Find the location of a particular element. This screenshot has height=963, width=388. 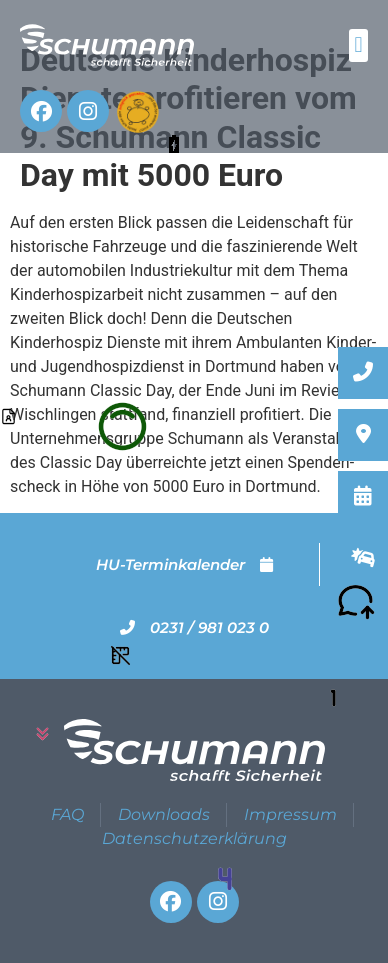

apply inner shadow effect to top edge is located at coordinates (122, 426).